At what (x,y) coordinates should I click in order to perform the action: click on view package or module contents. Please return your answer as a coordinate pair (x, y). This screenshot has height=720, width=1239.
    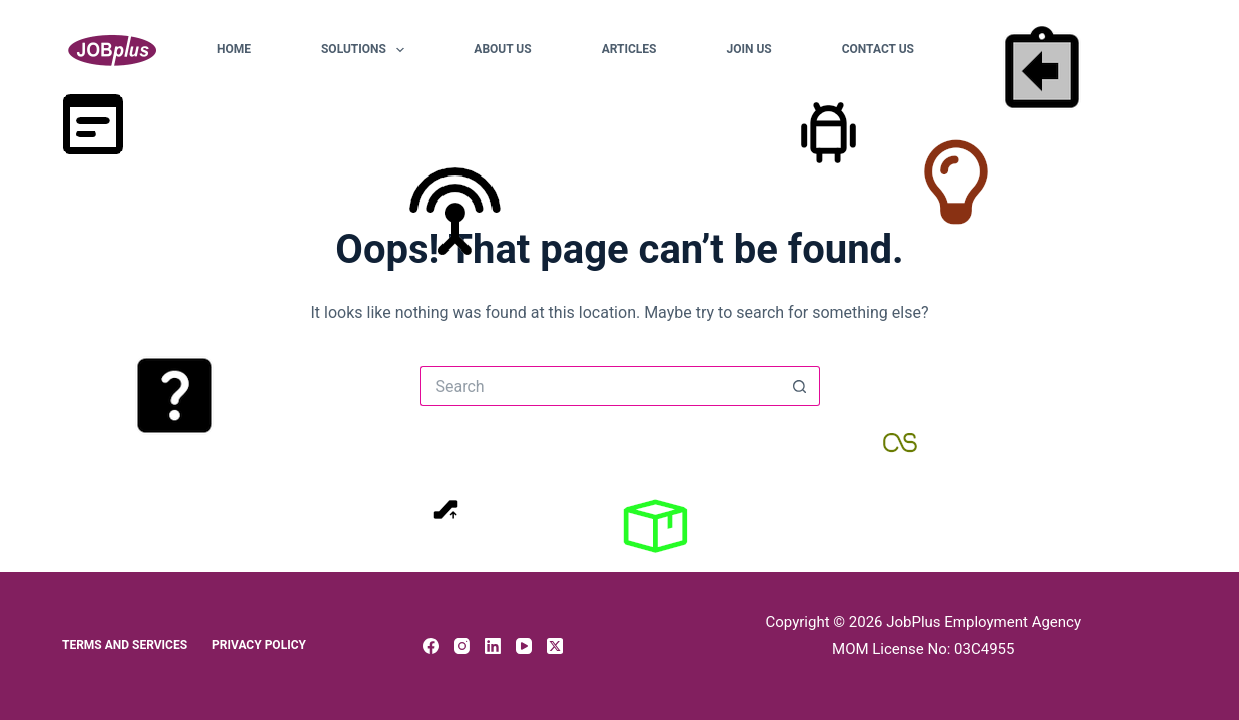
    Looking at the image, I should click on (653, 524).